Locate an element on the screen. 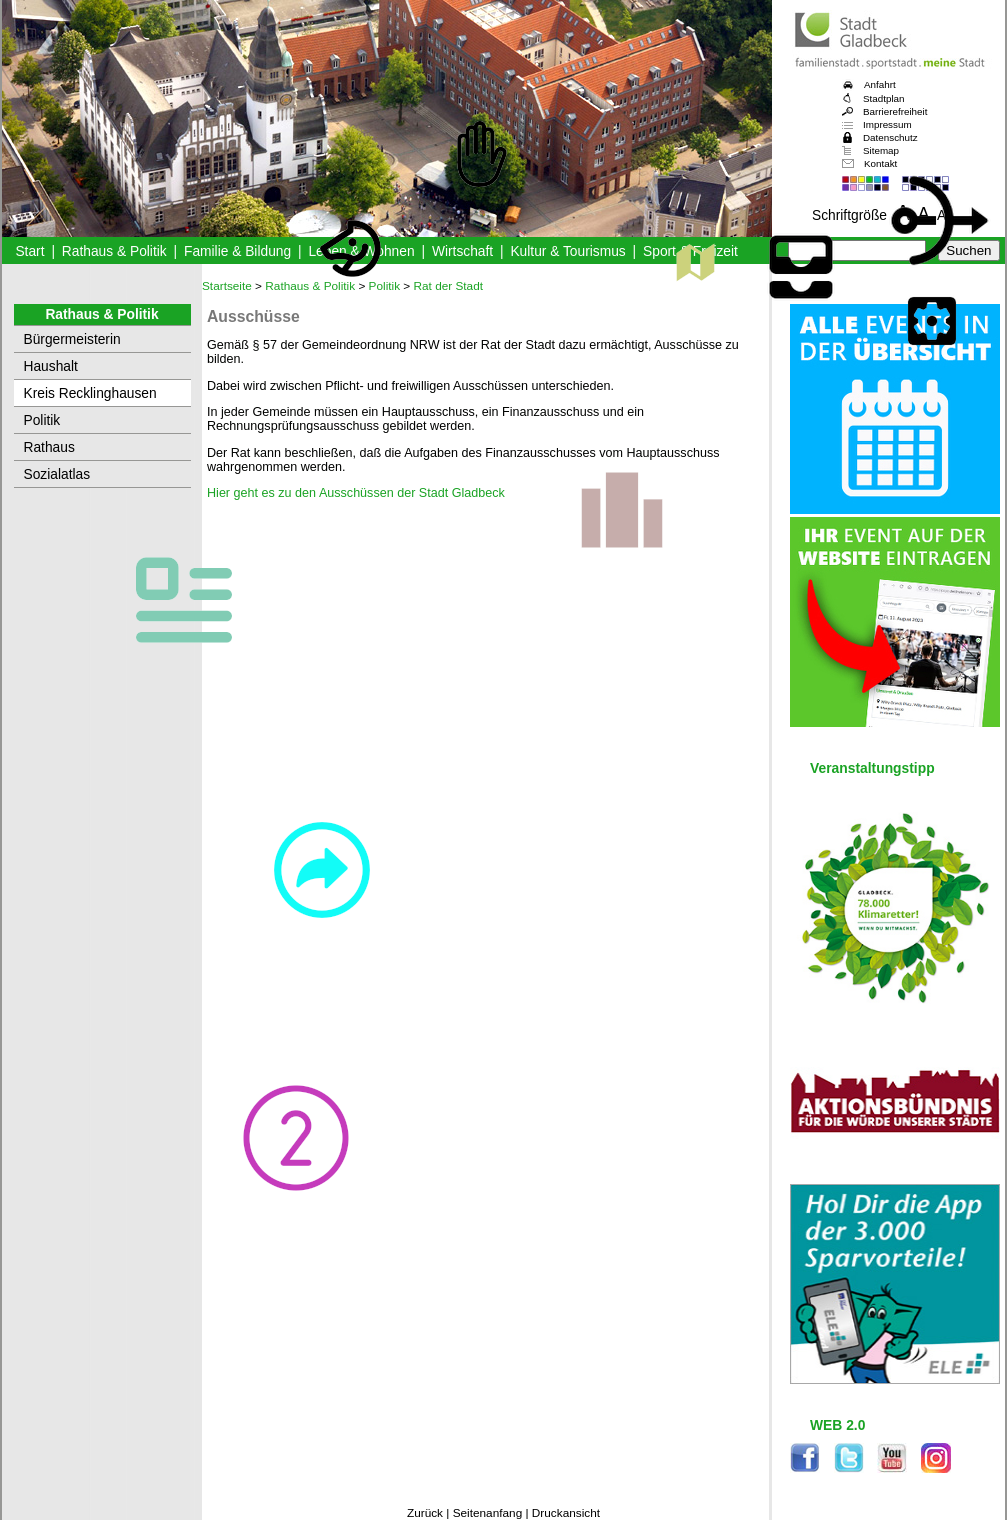 This screenshot has width=1007, height=1520. view rankings or leaderboard is located at coordinates (622, 510).